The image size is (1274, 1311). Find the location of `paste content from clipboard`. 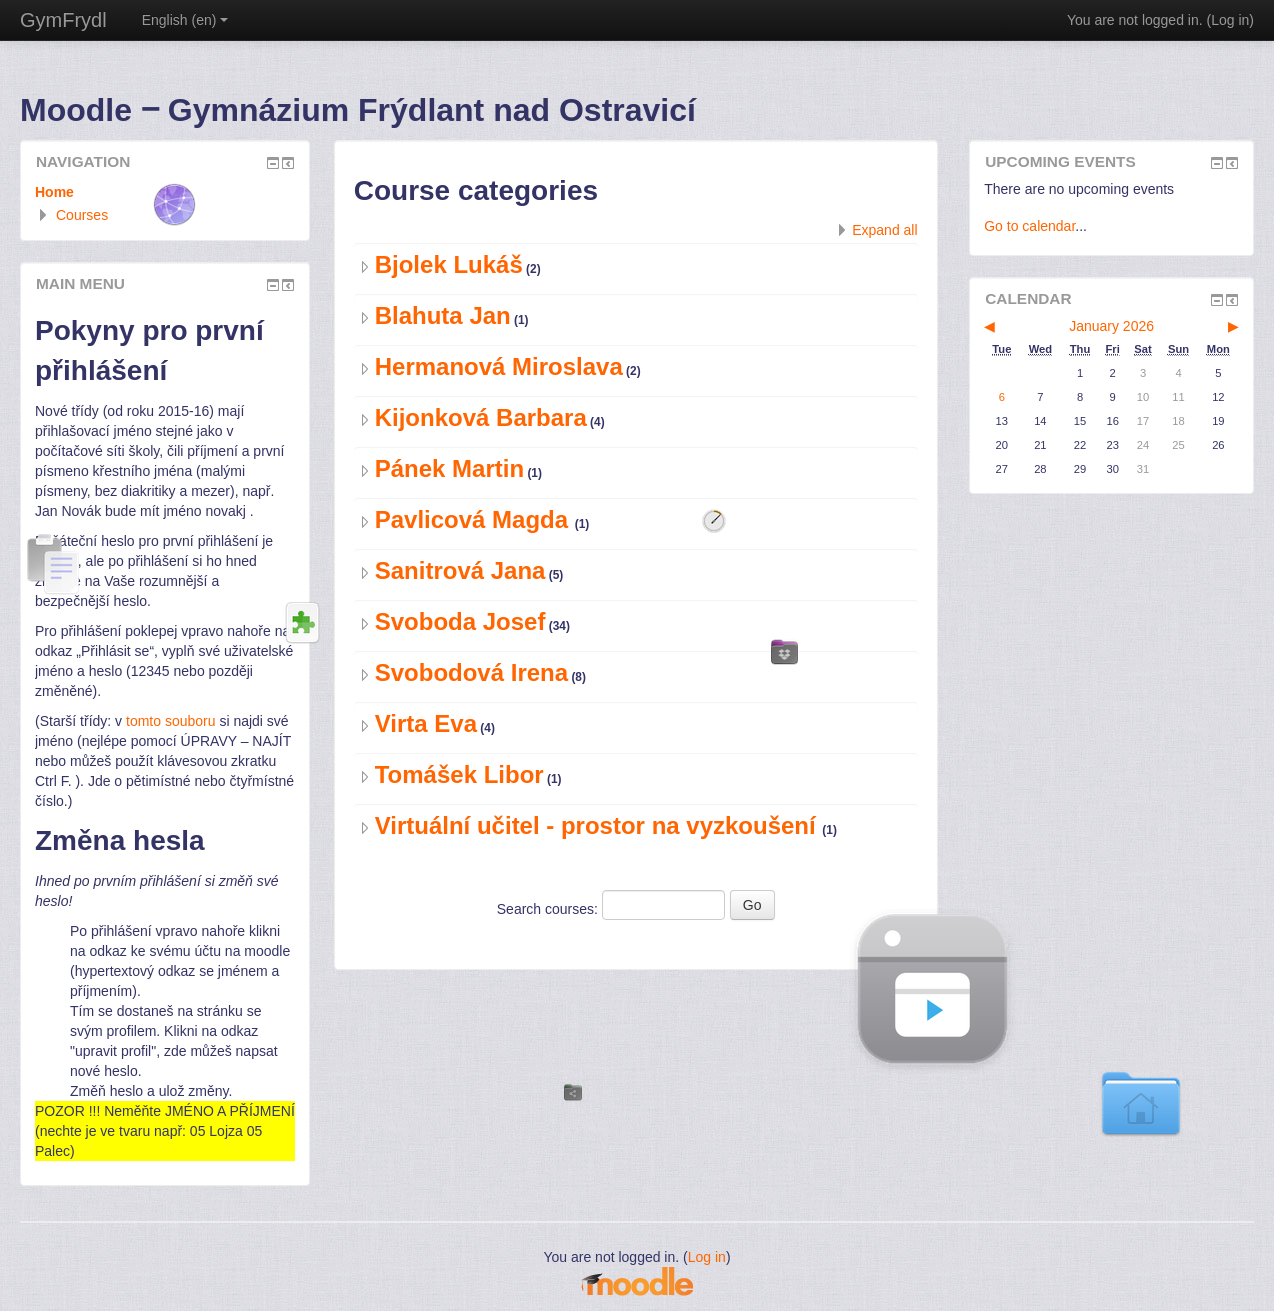

paste content from clipboard is located at coordinates (53, 564).